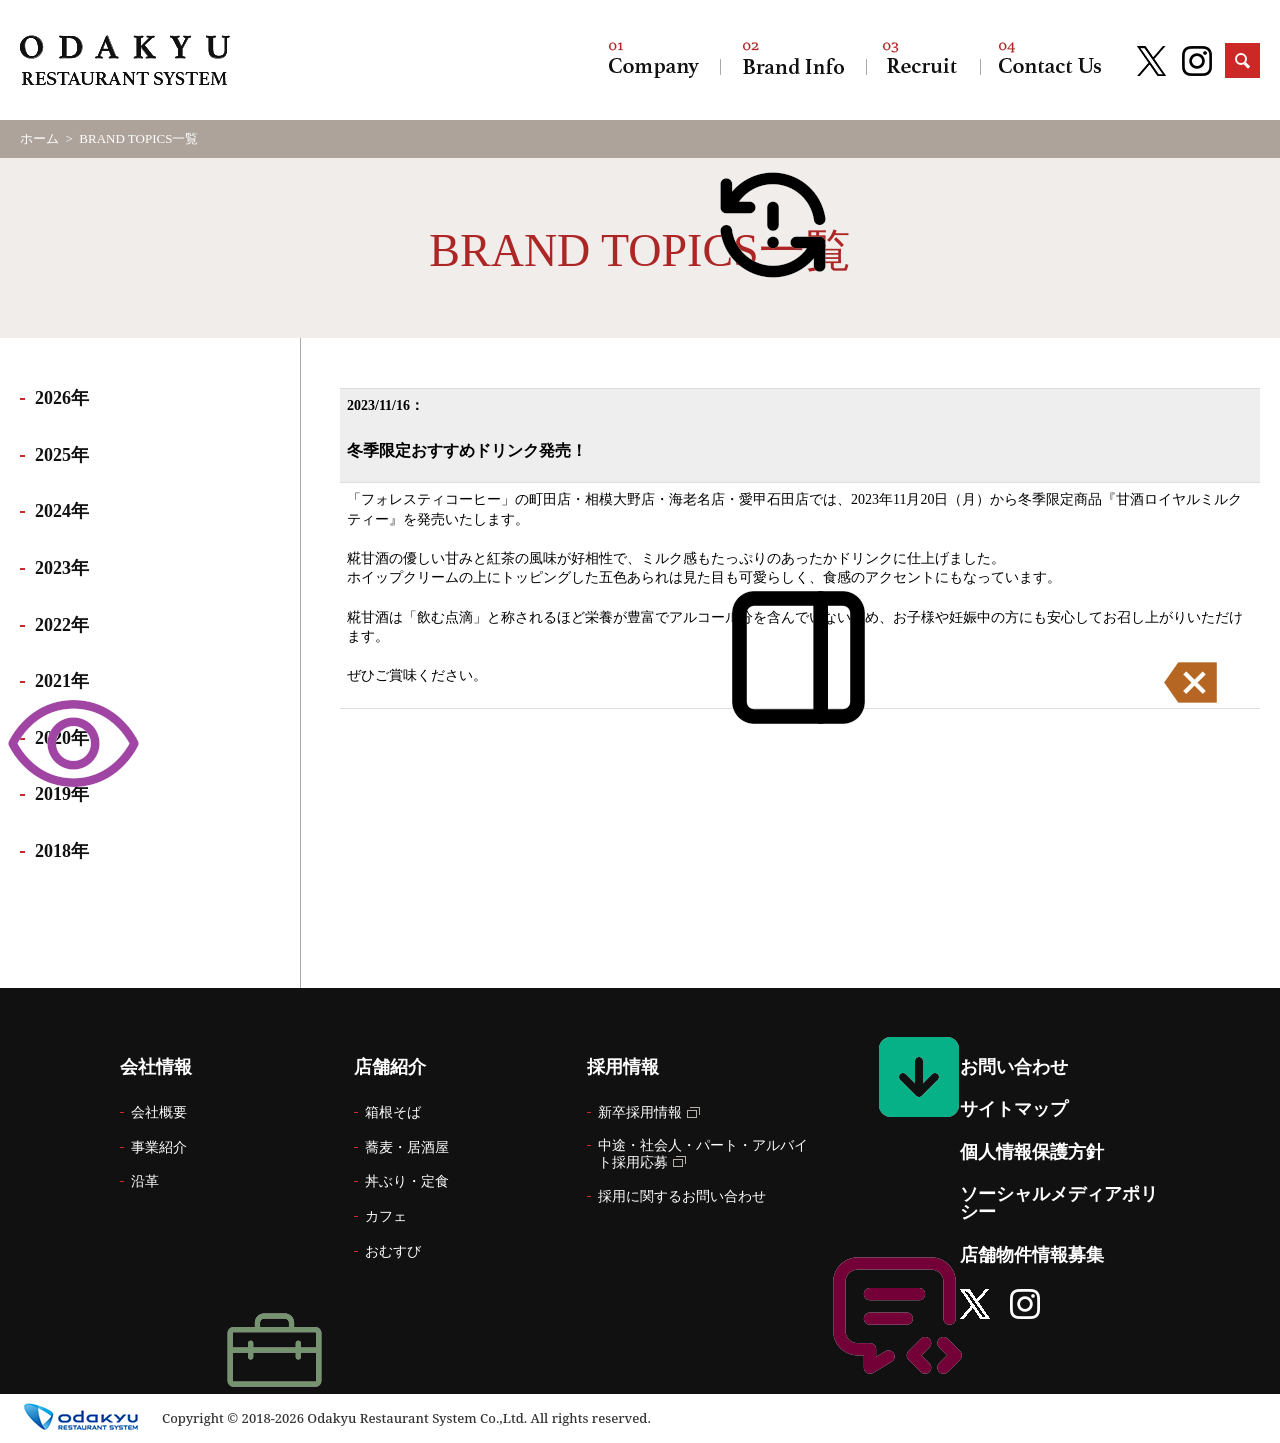 The width and height of the screenshot is (1280, 1443). I want to click on view code snippets in chat, so click(894, 1312).